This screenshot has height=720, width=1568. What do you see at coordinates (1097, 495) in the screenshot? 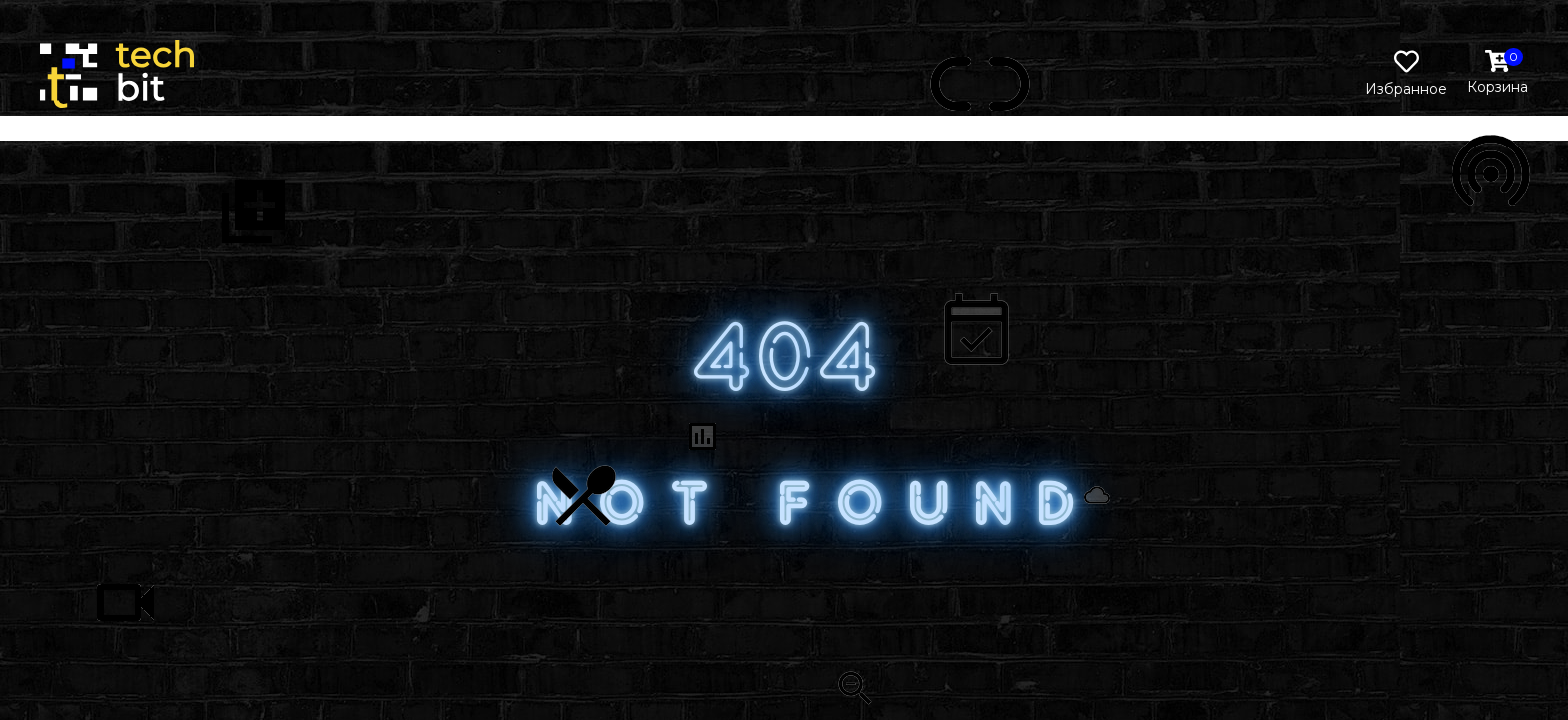
I see `access cloud storage` at bounding box center [1097, 495].